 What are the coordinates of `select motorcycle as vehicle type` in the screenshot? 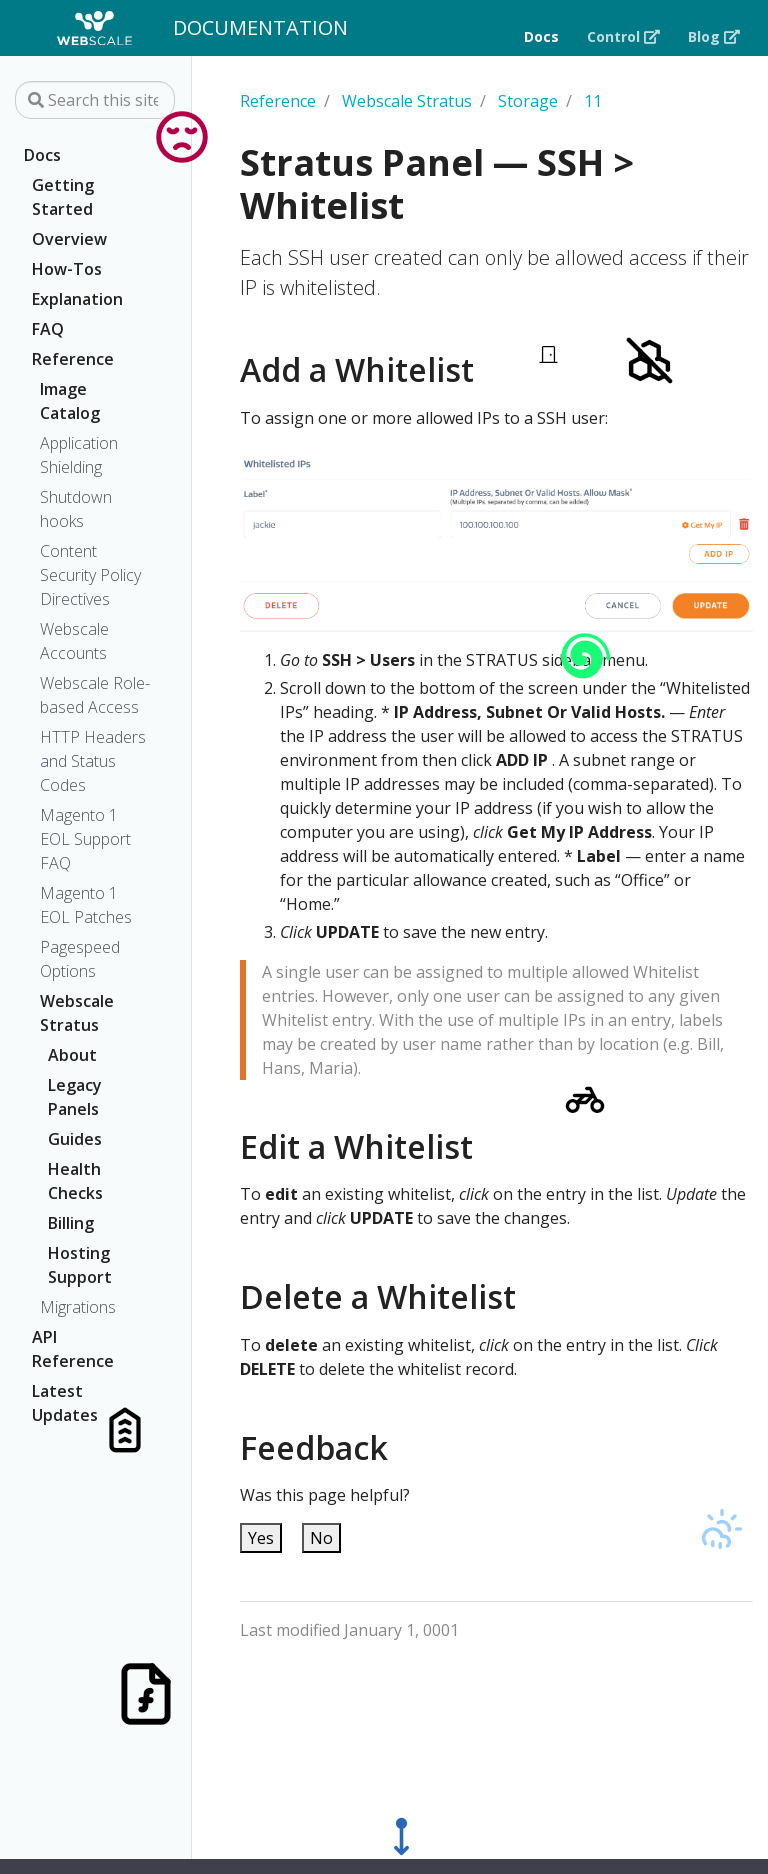 It's located at (585, 1099).